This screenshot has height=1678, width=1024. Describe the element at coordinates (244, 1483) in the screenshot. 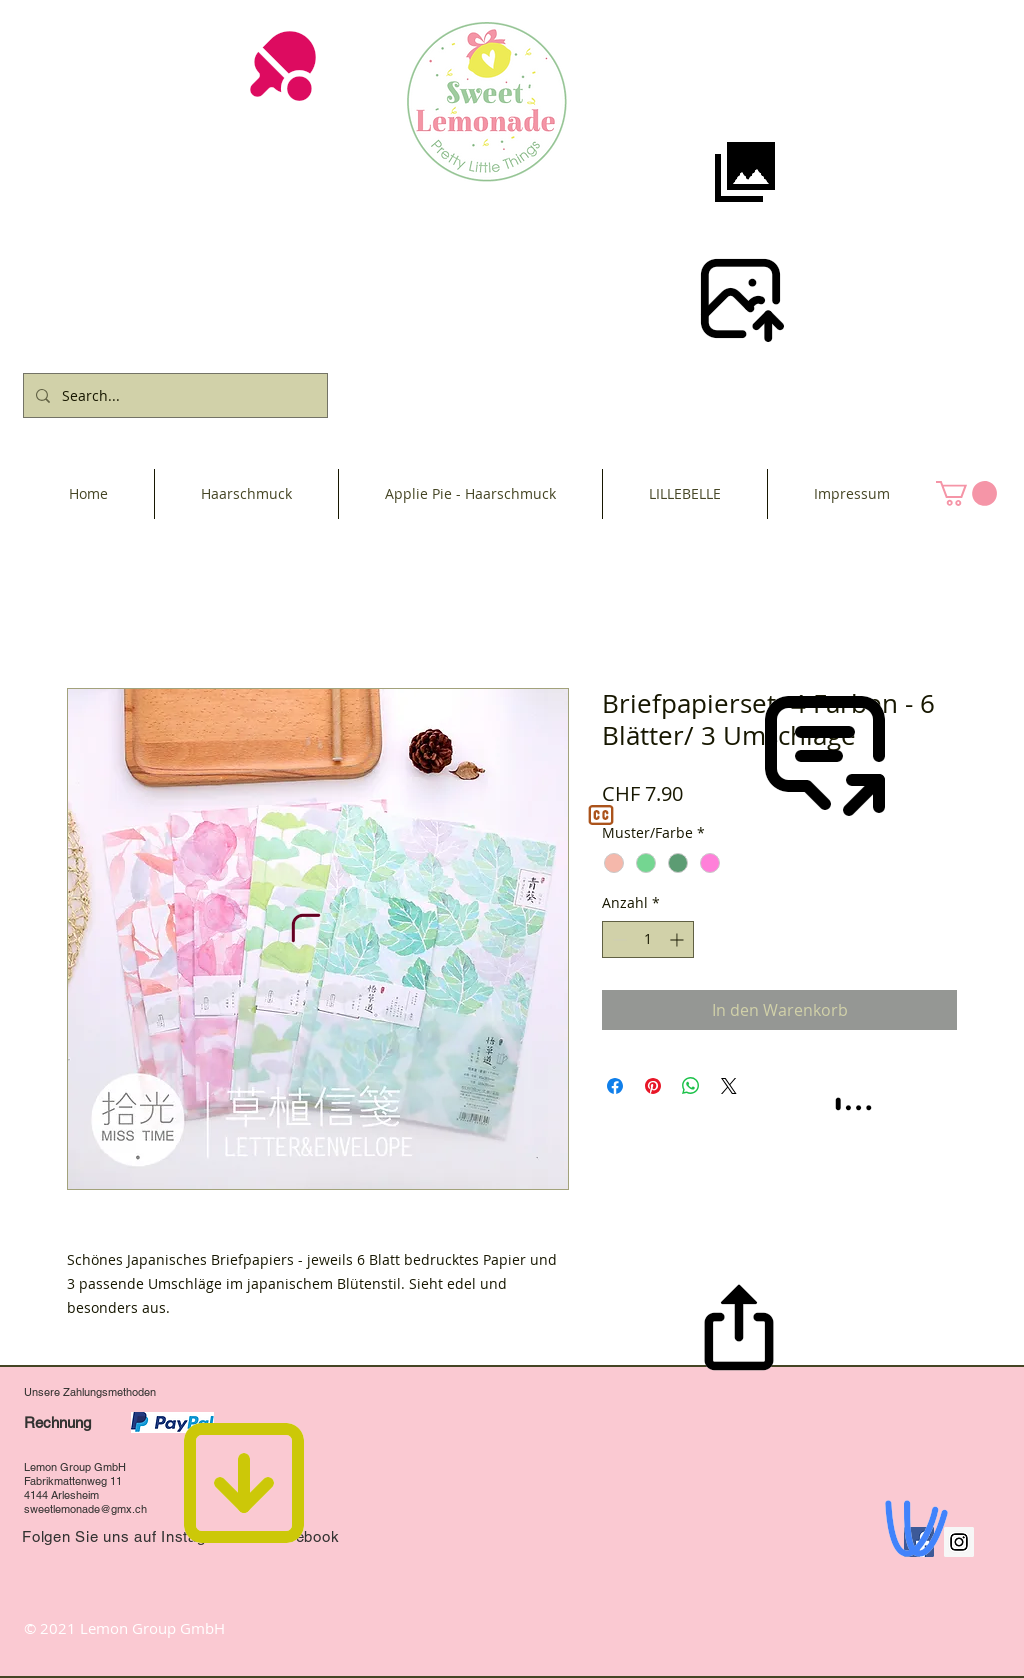

I see `download file or content` at that location.